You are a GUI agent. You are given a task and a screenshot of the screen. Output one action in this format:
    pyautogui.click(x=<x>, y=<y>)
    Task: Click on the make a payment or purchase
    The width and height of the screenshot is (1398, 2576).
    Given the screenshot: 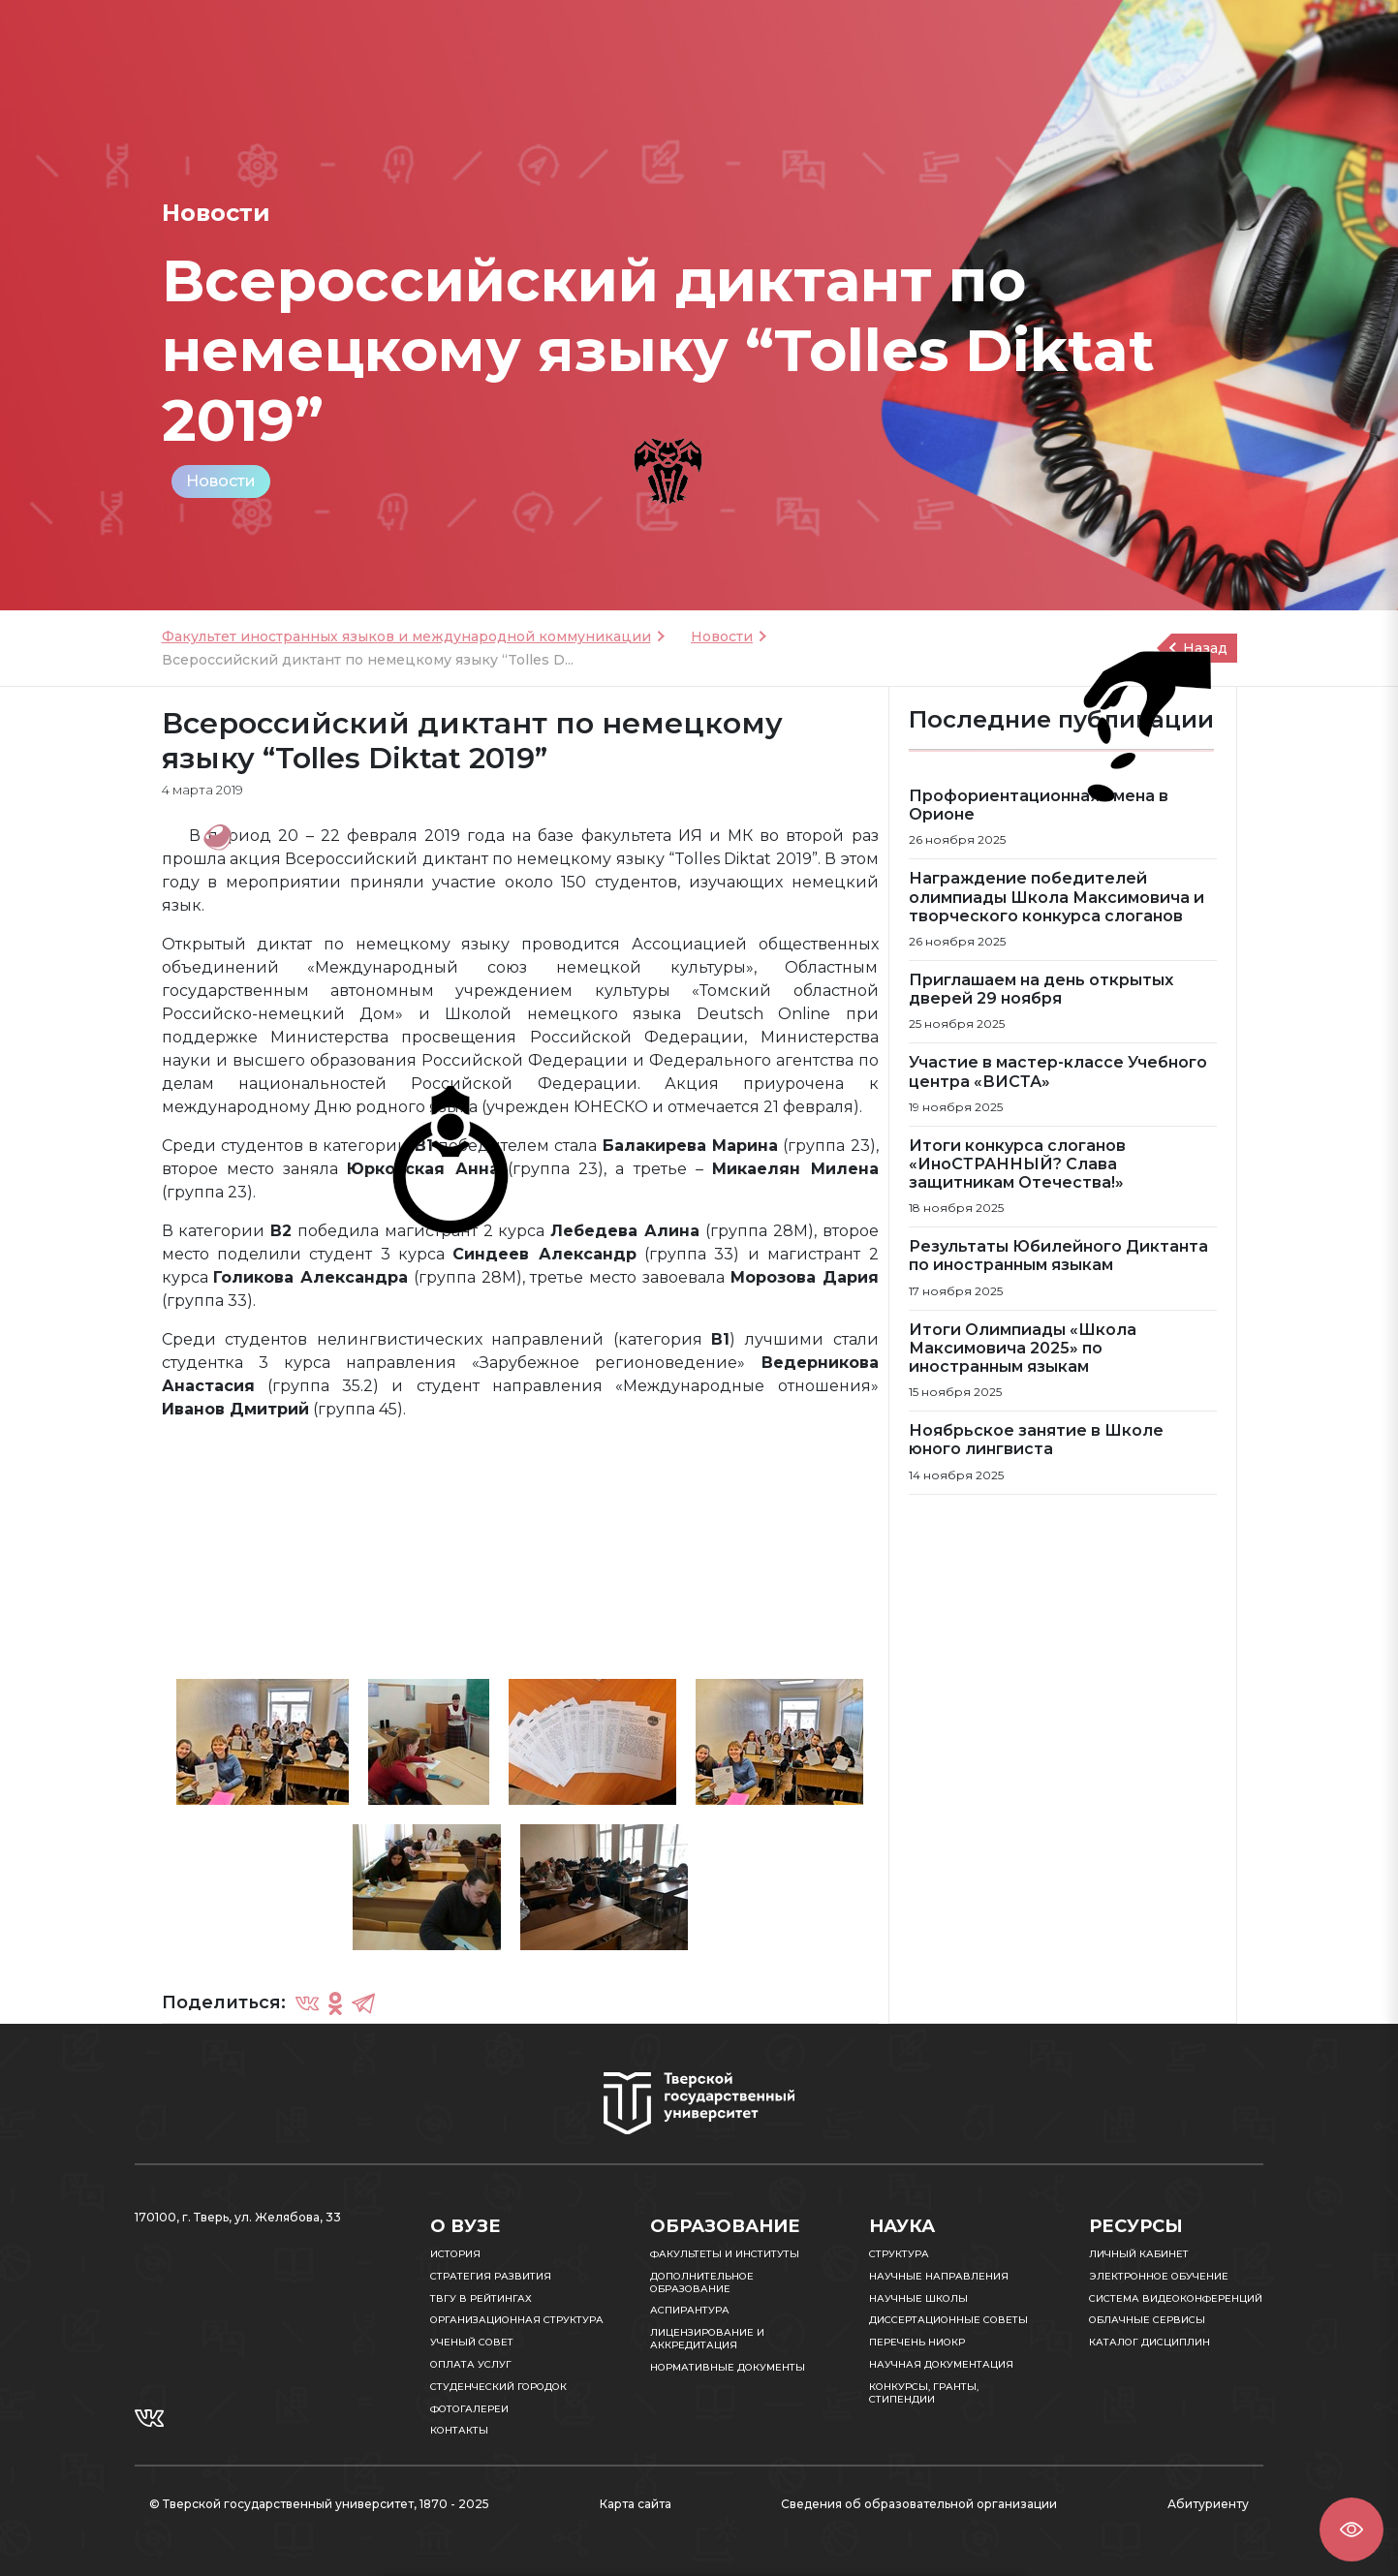 What is the action you would take?
    pyautogui.click(x=1132, y=728)
    